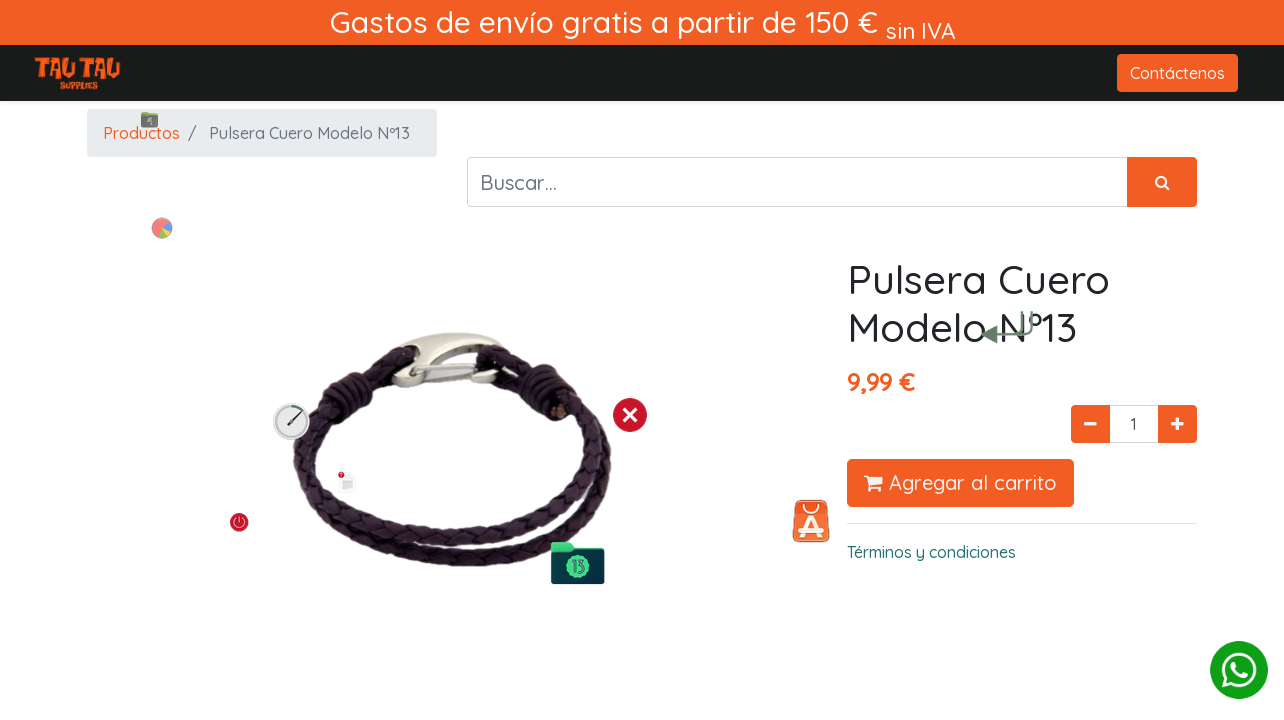 This screenshot has height=720, width=1284. I want to click on folder containing android 13 related files, so click(577, 564).